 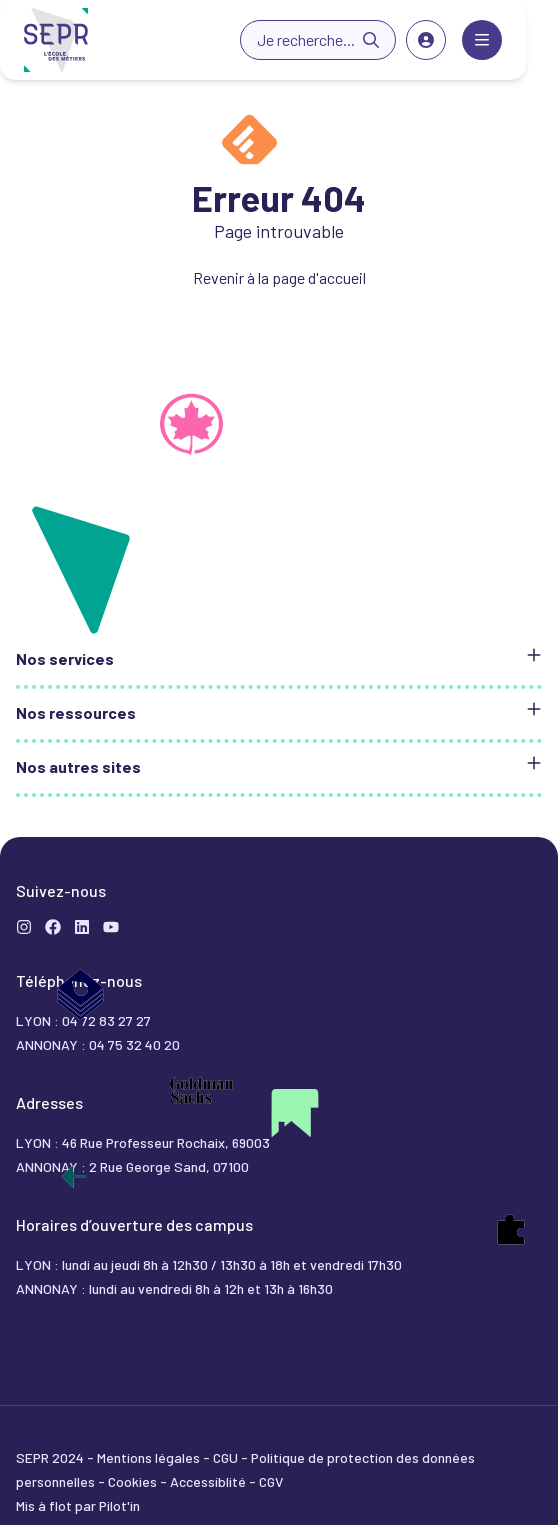 What do you see at coordinates (201, 1090) in the screenshot?
I see `Goldman Sachs company logo` at bounding box center [201, 1090].